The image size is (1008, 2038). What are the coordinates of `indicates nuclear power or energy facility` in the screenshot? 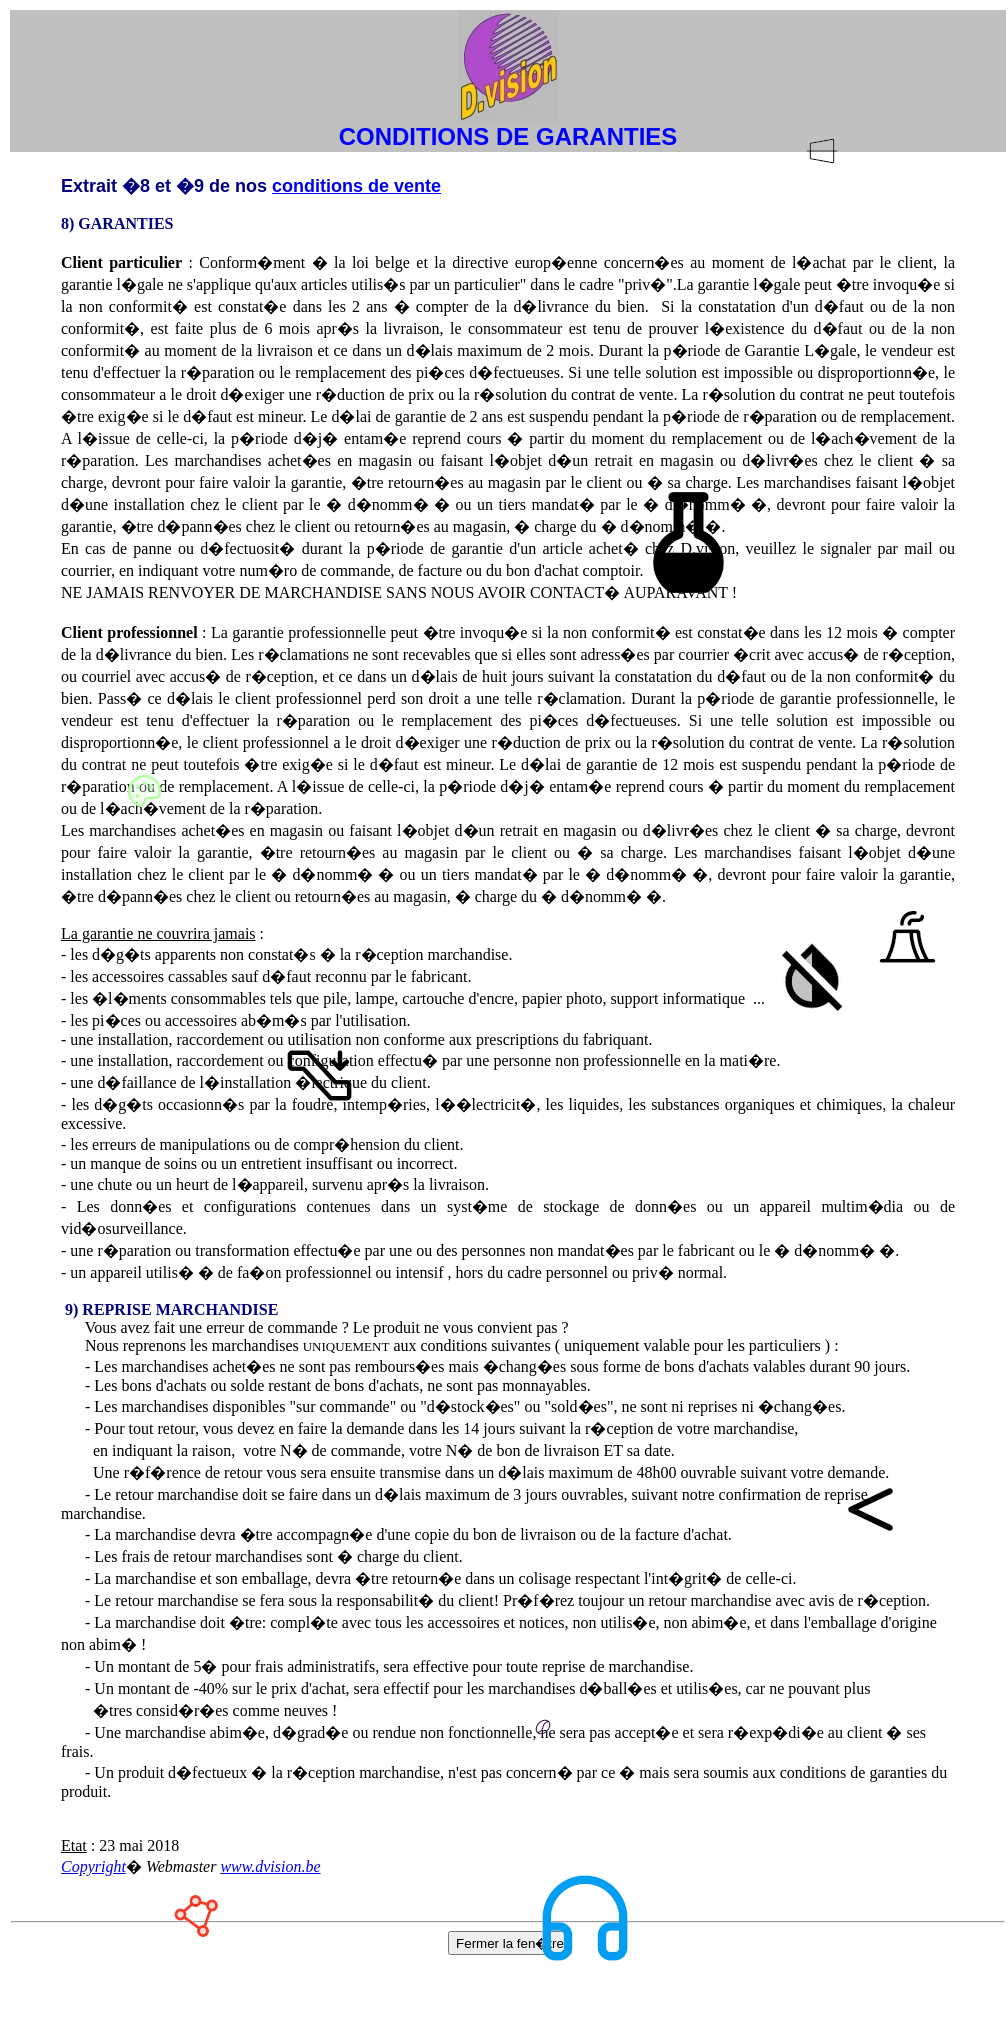 It's located at (907, 940).